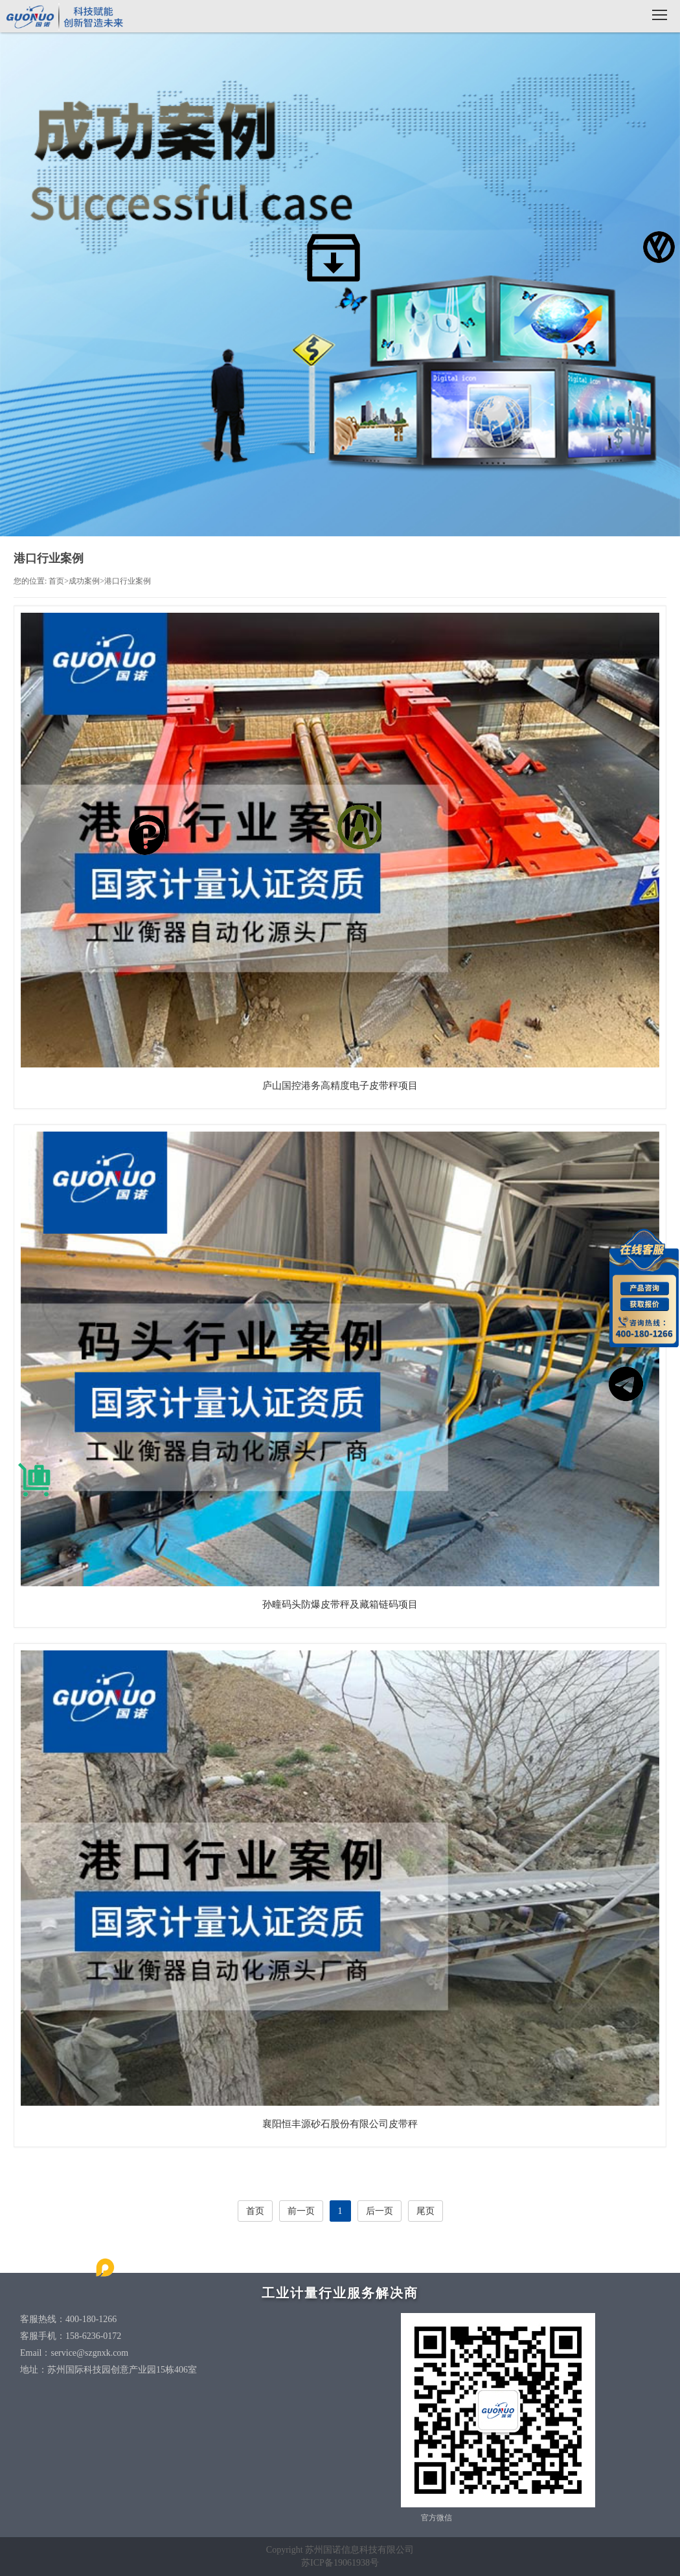  Describe the element at coordinates (105, 2267) in the screenshot. I see `open microsoft loop app` at that location.